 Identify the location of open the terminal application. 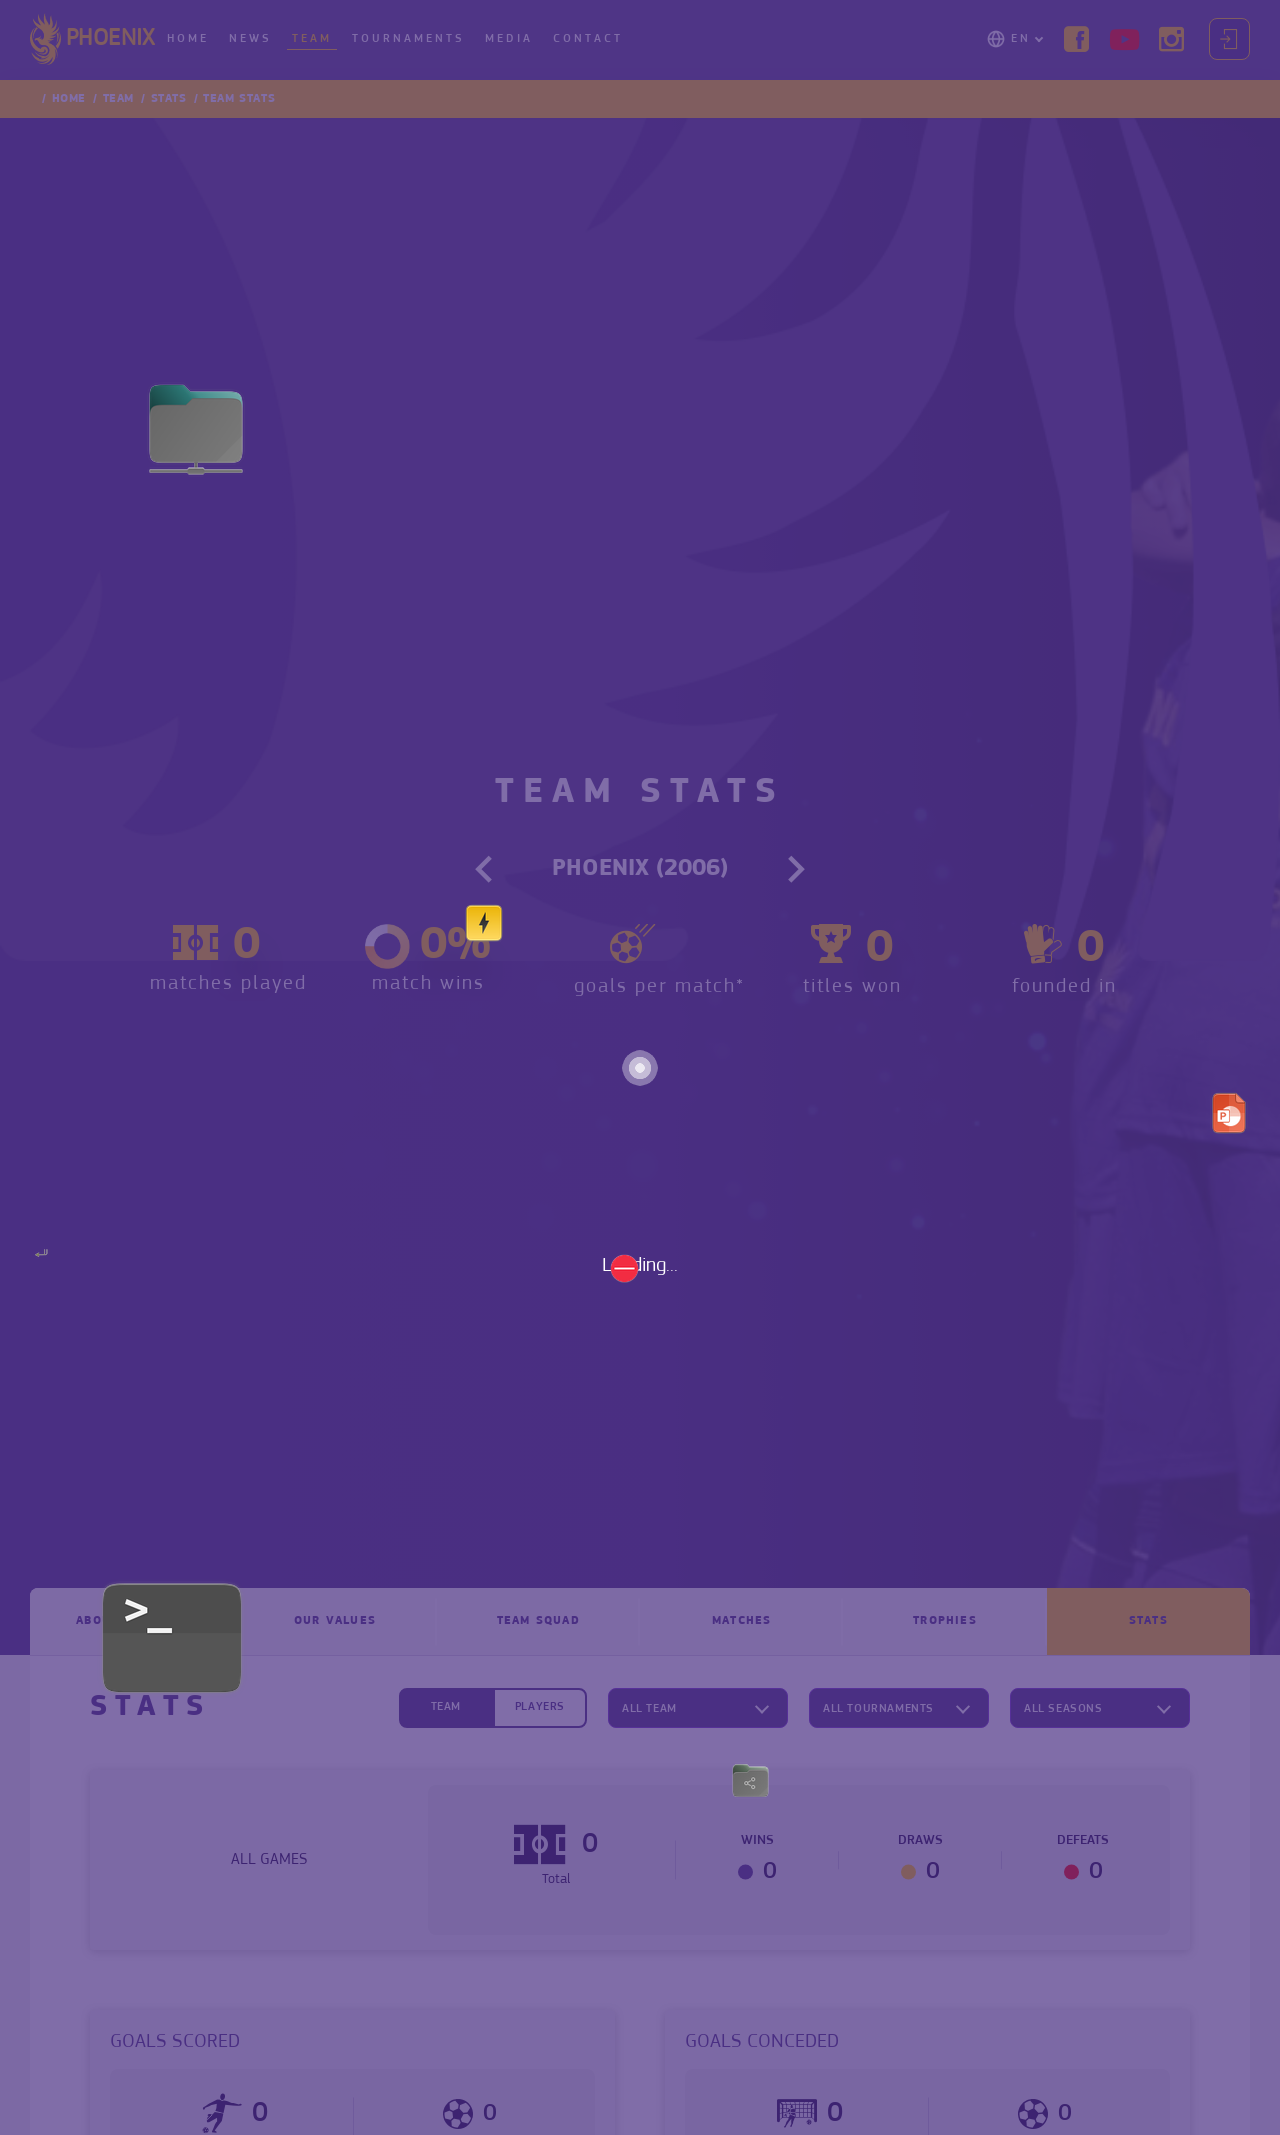
(172, 1638).